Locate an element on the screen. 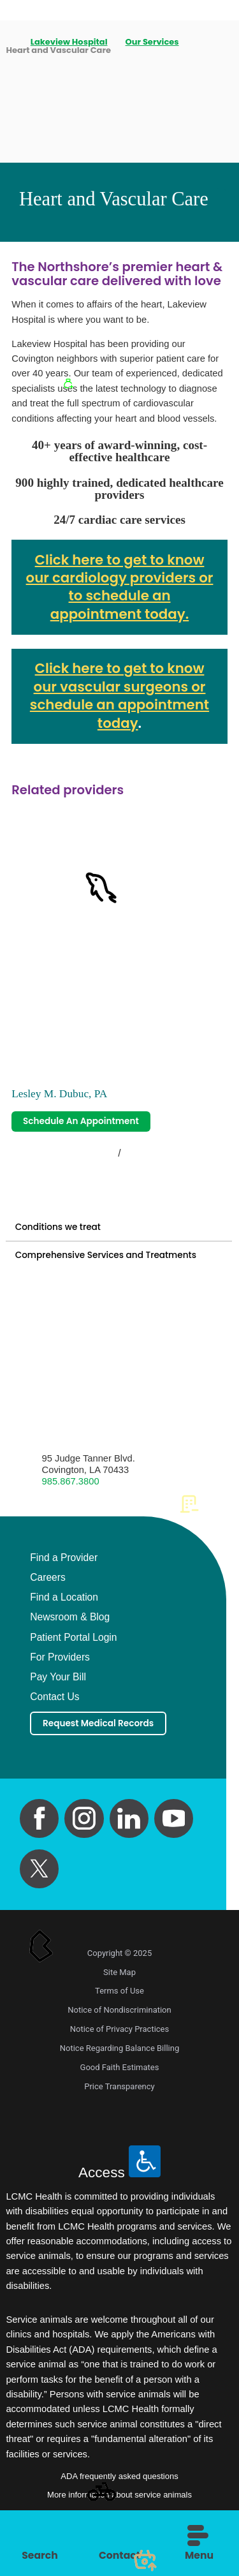 Image resolution: width=239 pixels, height=2576 pixels. select bicycle as transportation mode is located at coordinates (101, 2491).